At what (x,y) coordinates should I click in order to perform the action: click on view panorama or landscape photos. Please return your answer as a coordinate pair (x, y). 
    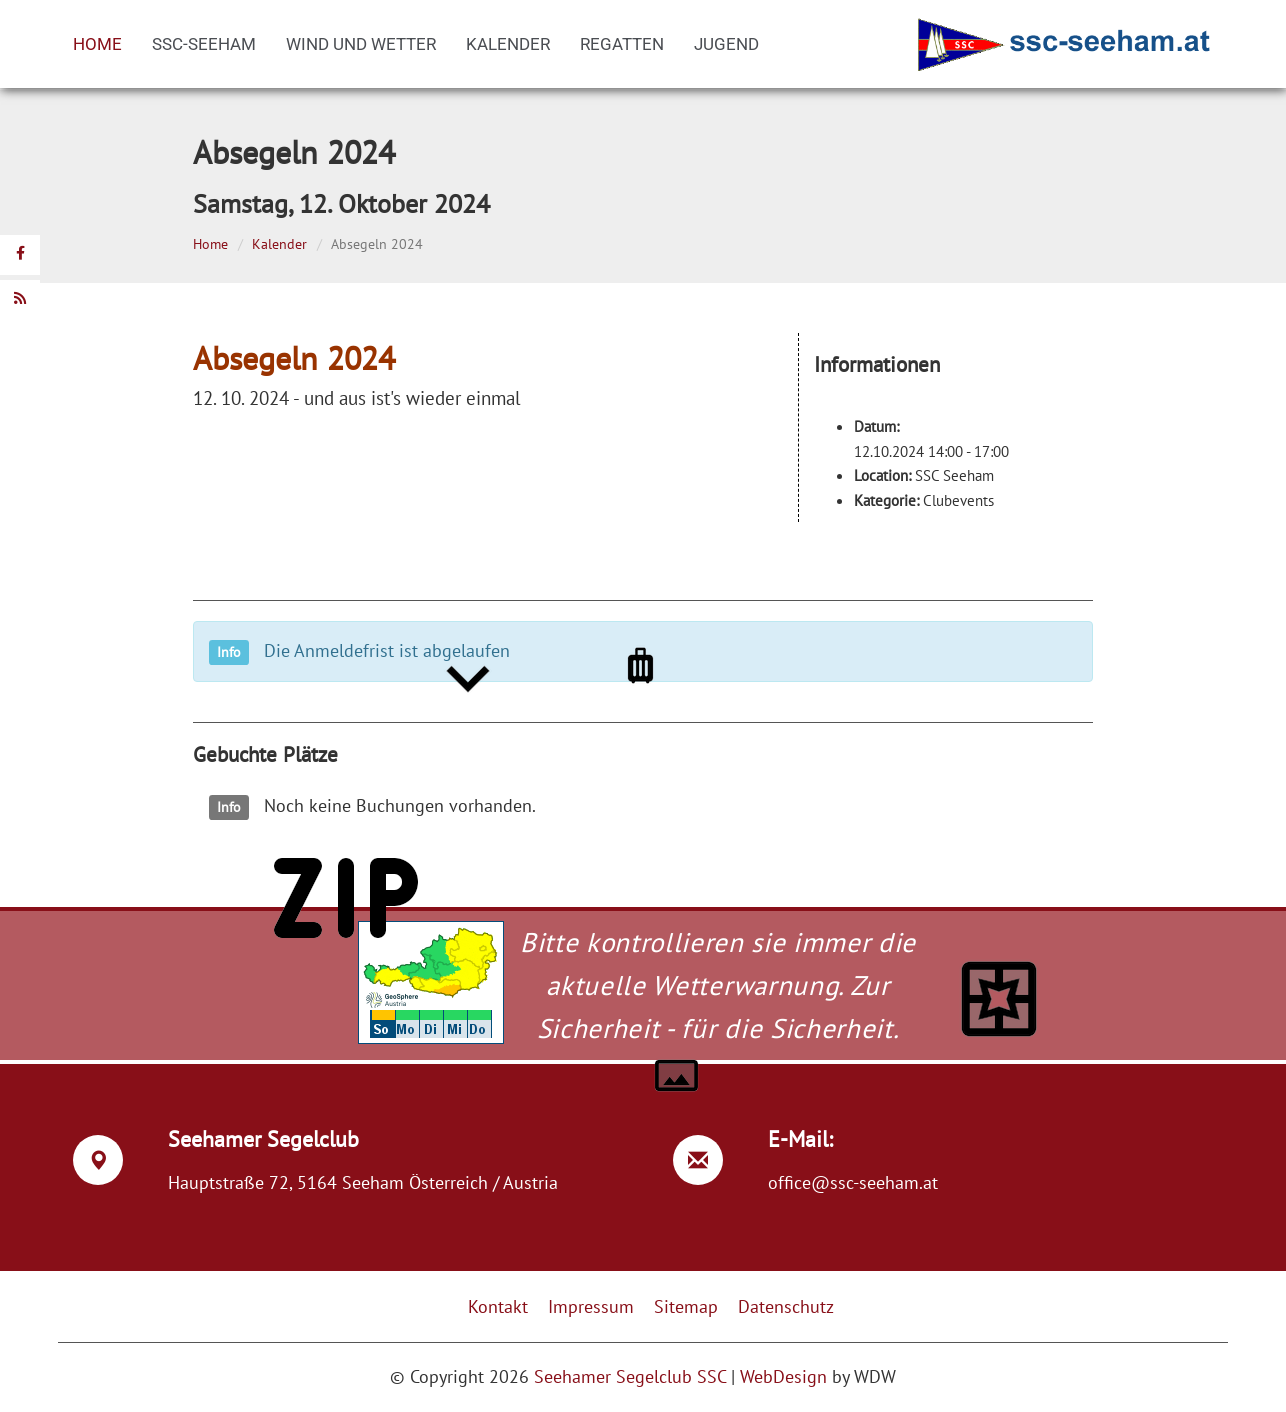
    Looking at the image, I should click on (676, 1075).